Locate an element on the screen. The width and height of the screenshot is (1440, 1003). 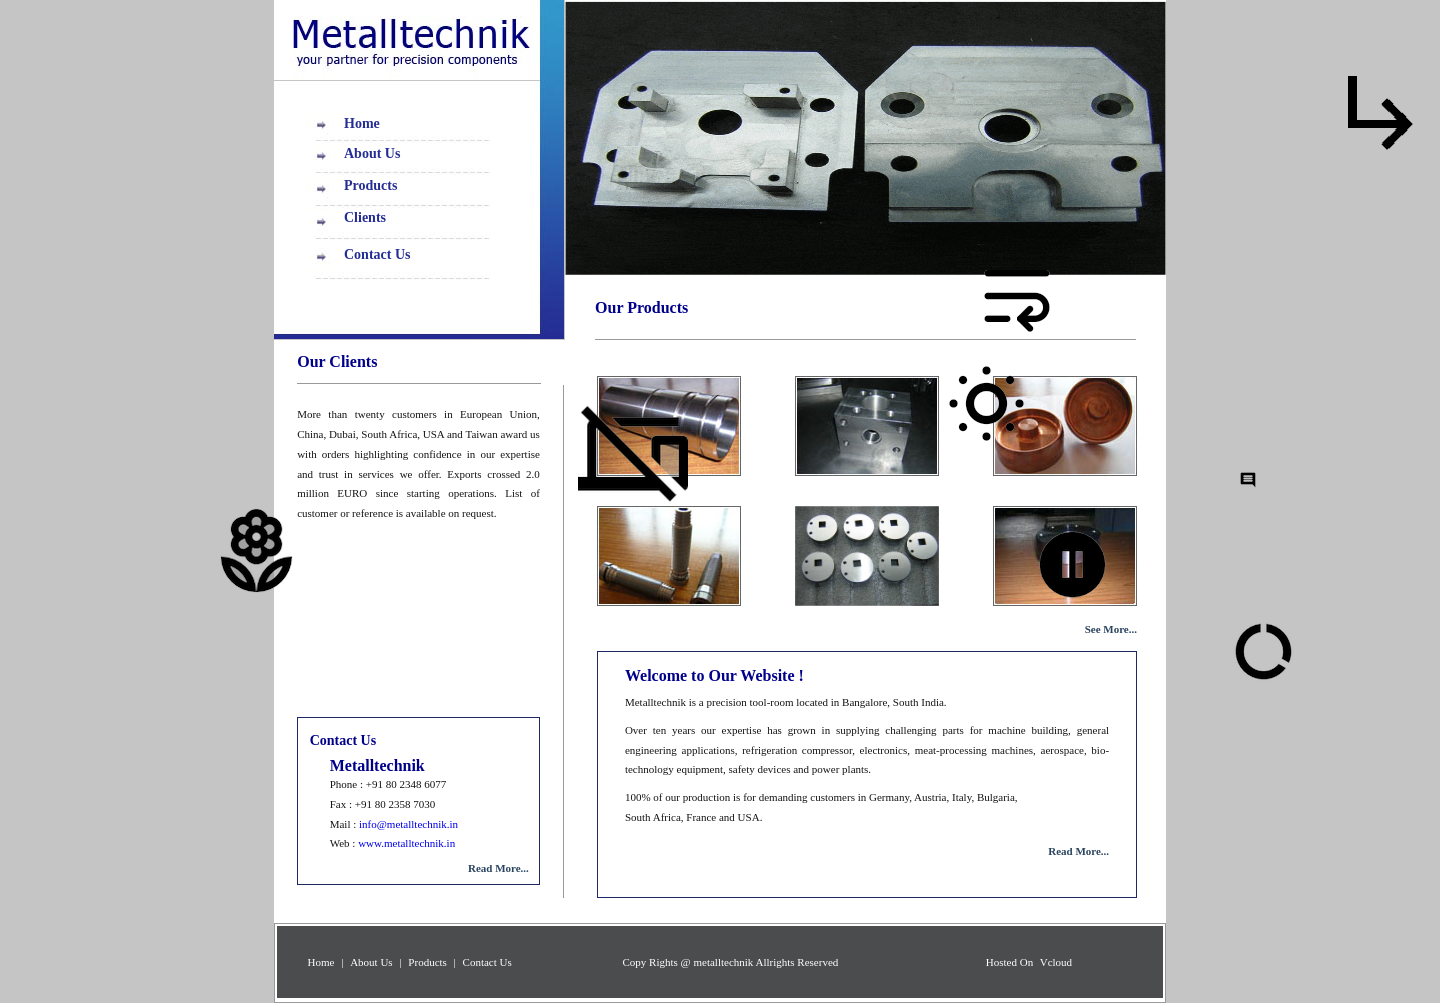
pause media playback is located at coordinates (1072, 564).